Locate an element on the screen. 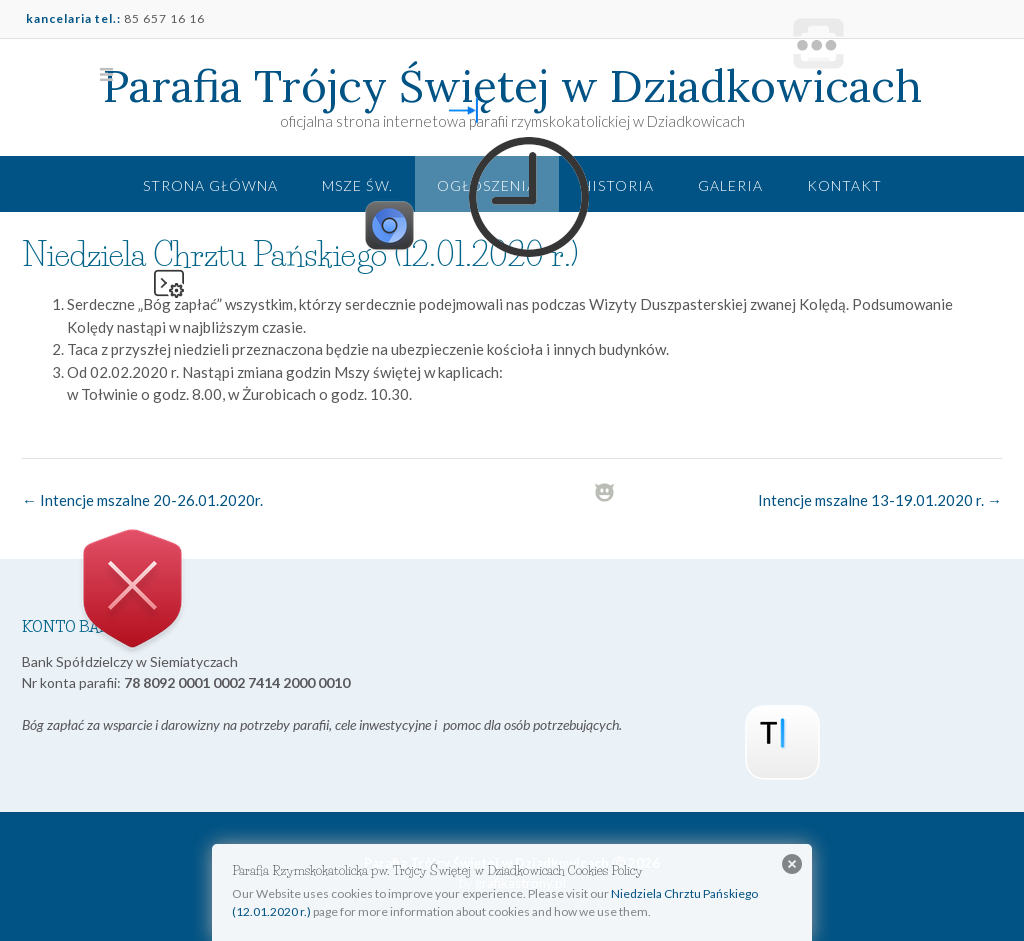 The height and width of the screenshot is (941, 1024). indicates low or weak security status is located at coordinates (132, 592).